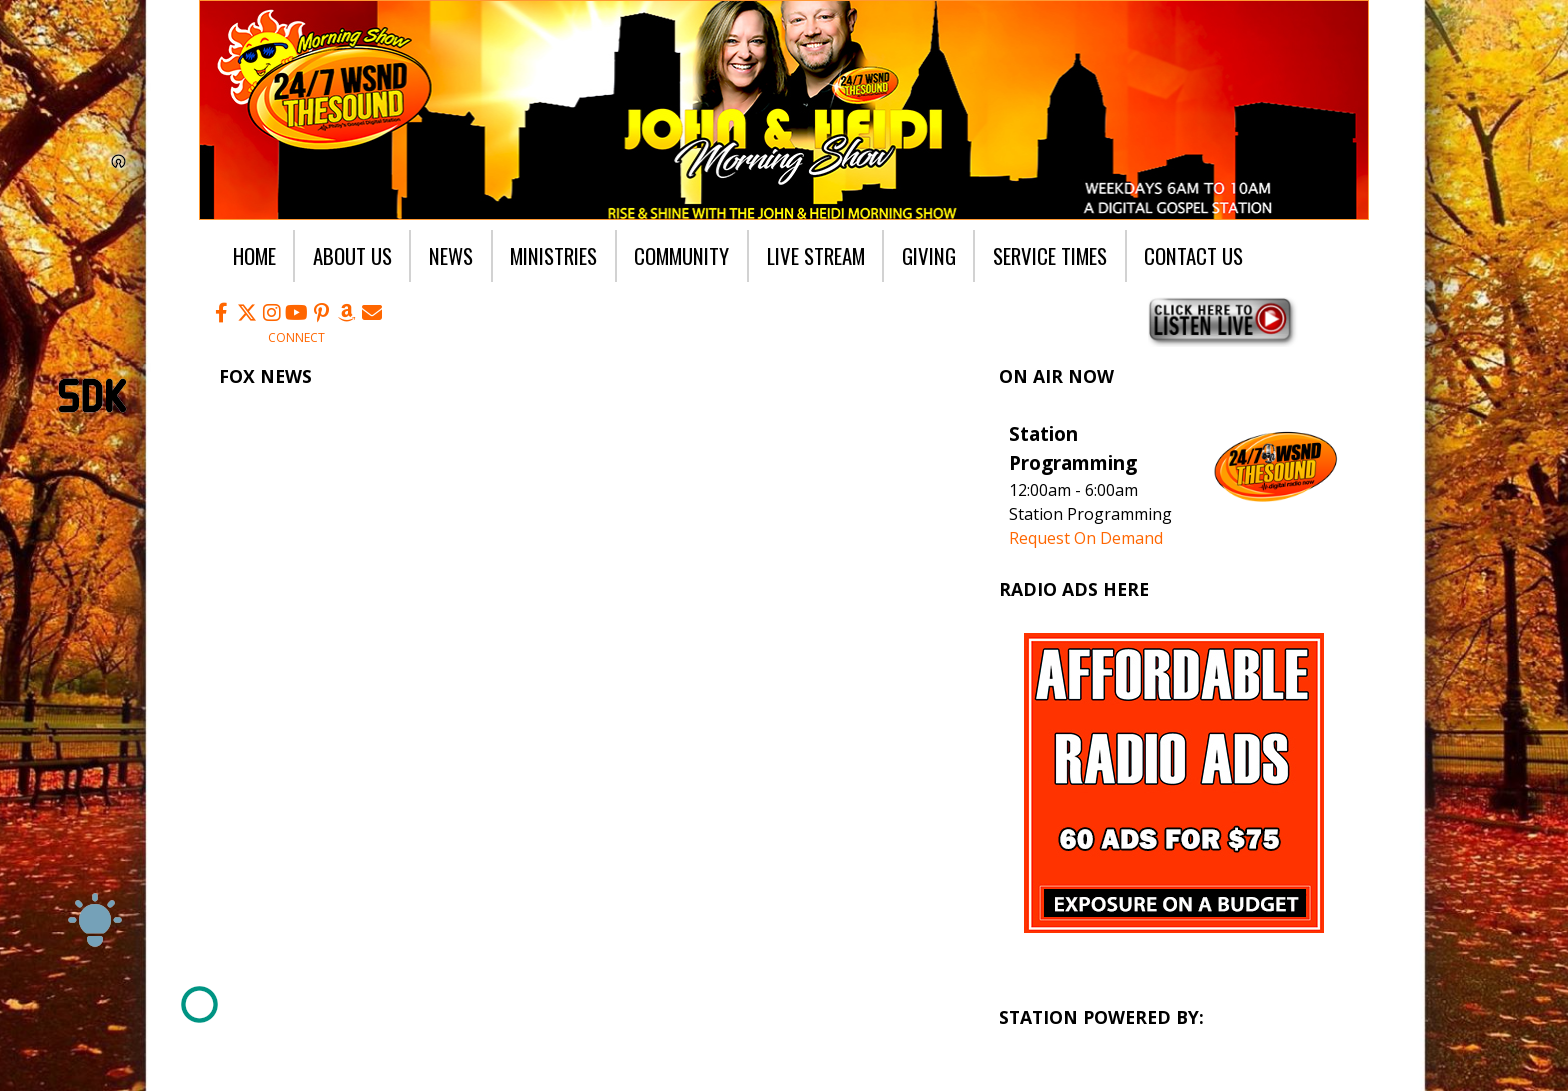  Describe the element at coordinates (199, 1004) in the screenshot. I see `start recording audio or video` at that location.